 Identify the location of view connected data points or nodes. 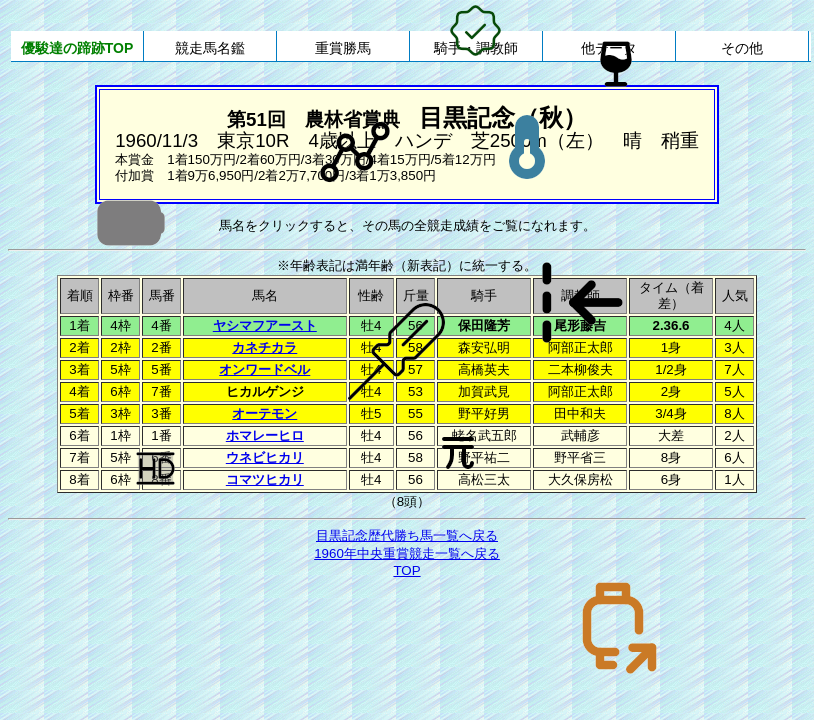
(355, 152).